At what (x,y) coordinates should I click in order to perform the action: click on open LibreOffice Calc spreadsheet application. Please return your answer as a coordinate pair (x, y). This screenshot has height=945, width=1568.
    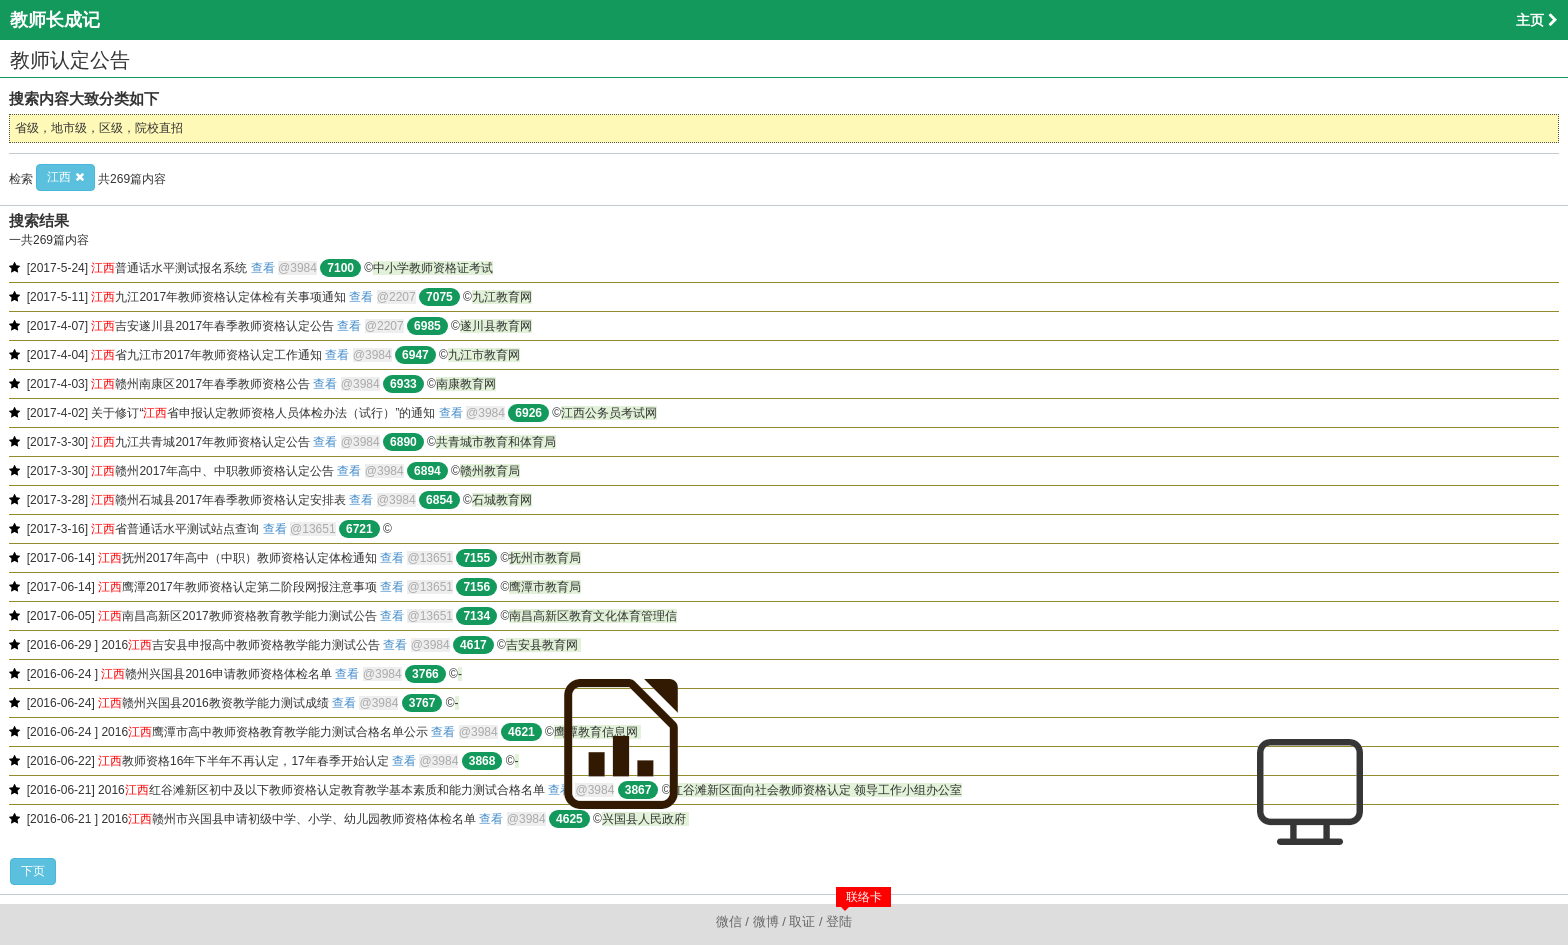
    Looking at the image, I should click on (621, 744).